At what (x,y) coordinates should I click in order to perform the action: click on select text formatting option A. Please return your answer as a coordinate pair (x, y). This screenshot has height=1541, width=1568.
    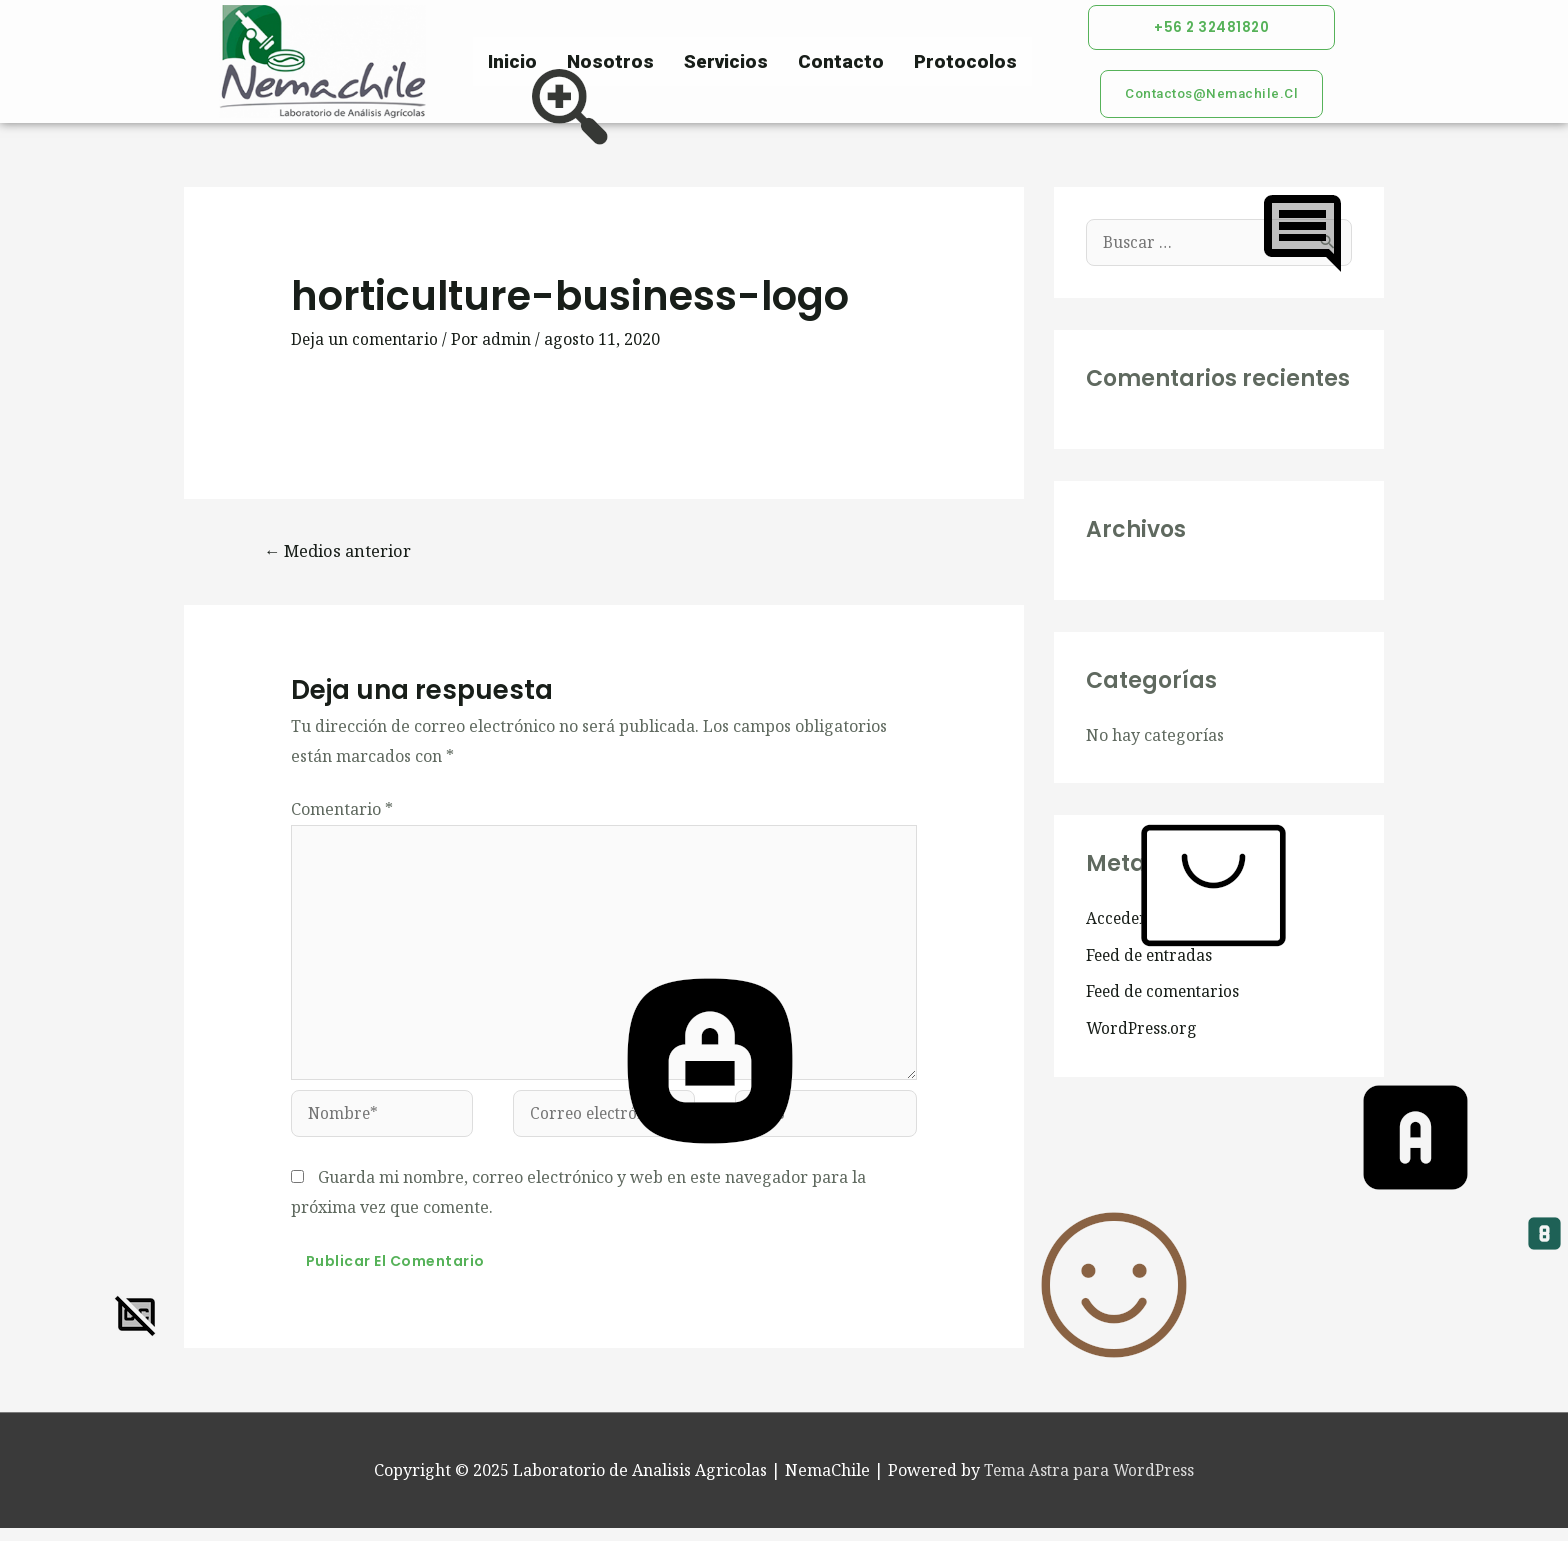
    Looking at the image, I should click on (1415, 1137).